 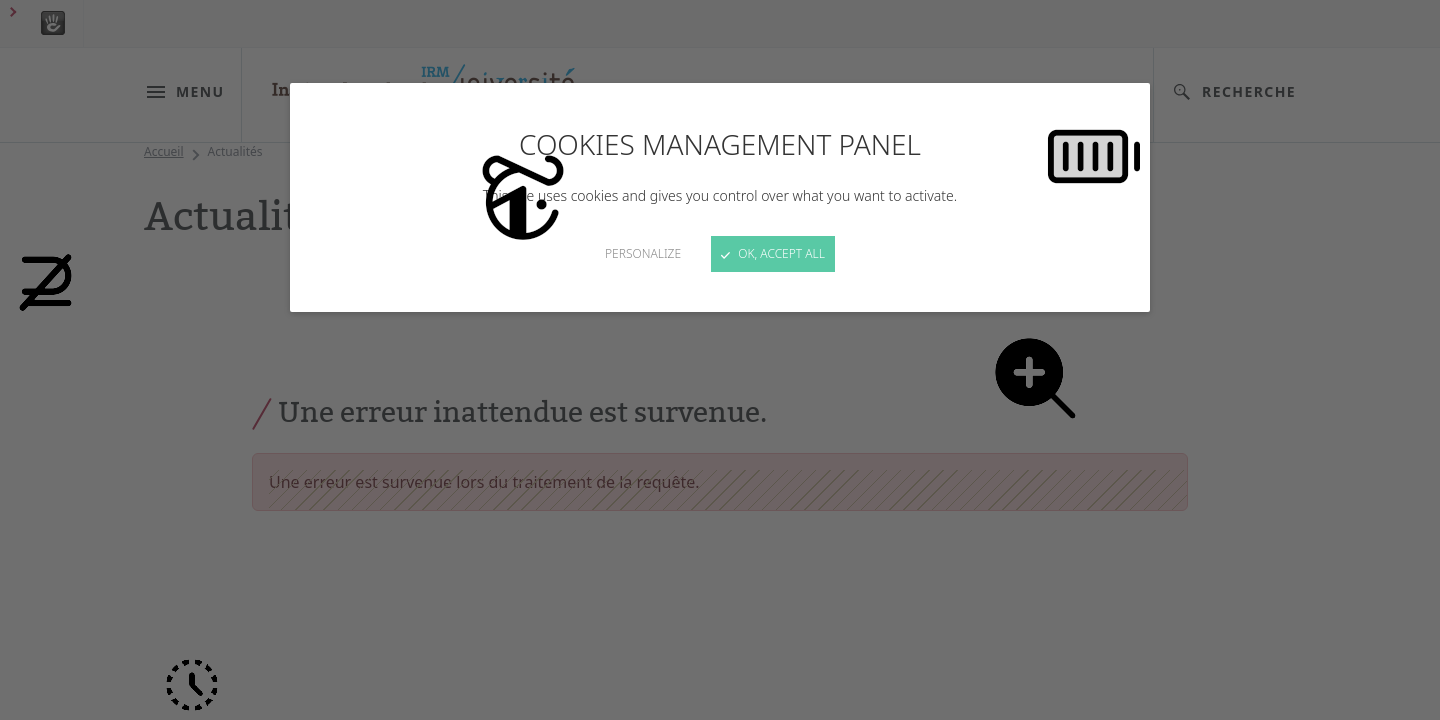 What do you see at coordinates (1035, 378) in the screenshot?
I see `zoom in on content` at bounding box center [1035, 378].